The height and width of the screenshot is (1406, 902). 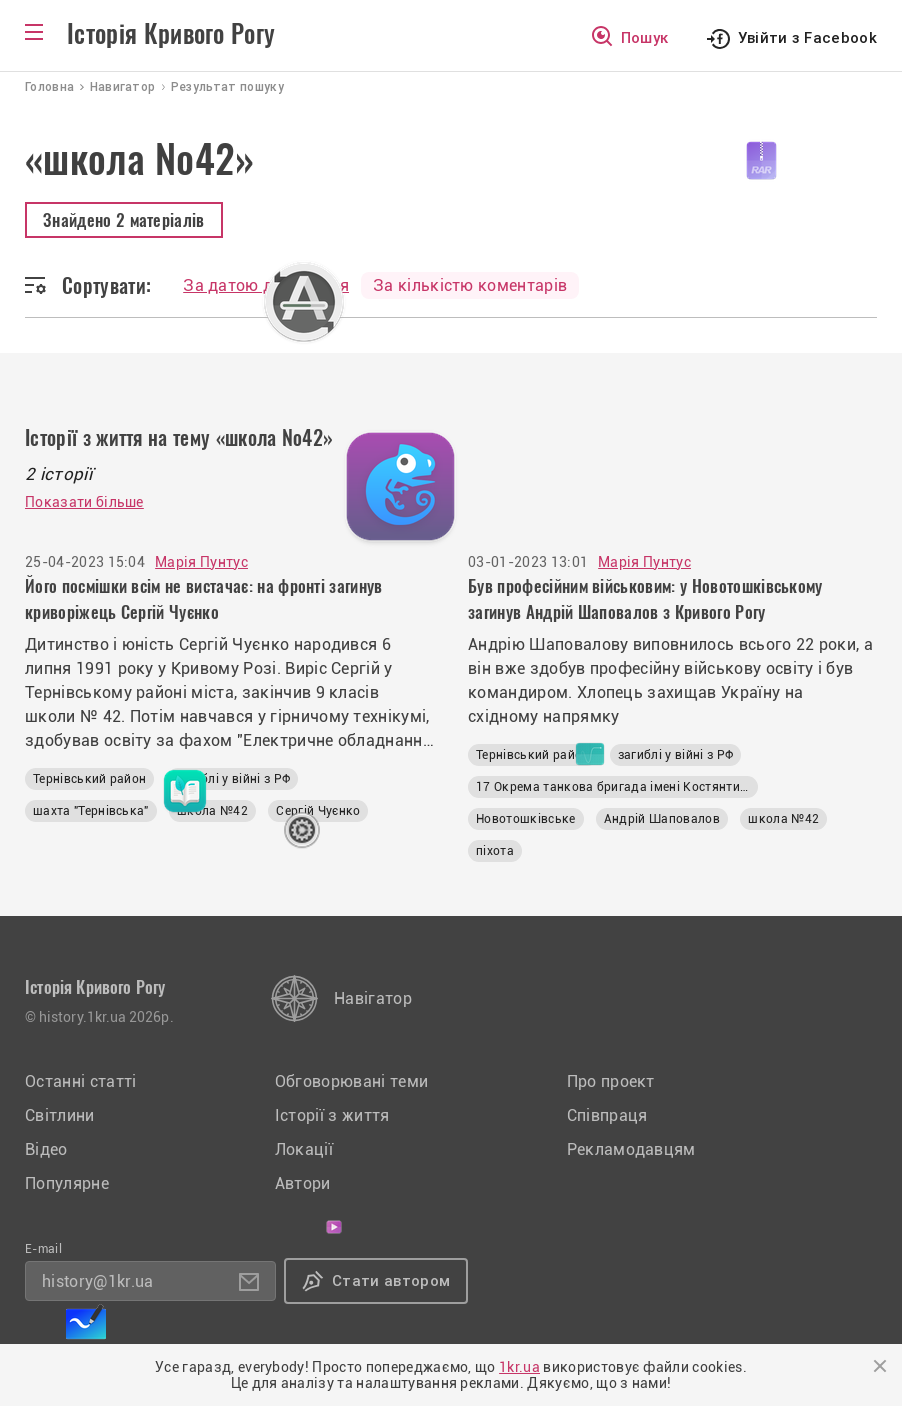 I want to click on open the whiteboard app, so click(x=86, y=1324).